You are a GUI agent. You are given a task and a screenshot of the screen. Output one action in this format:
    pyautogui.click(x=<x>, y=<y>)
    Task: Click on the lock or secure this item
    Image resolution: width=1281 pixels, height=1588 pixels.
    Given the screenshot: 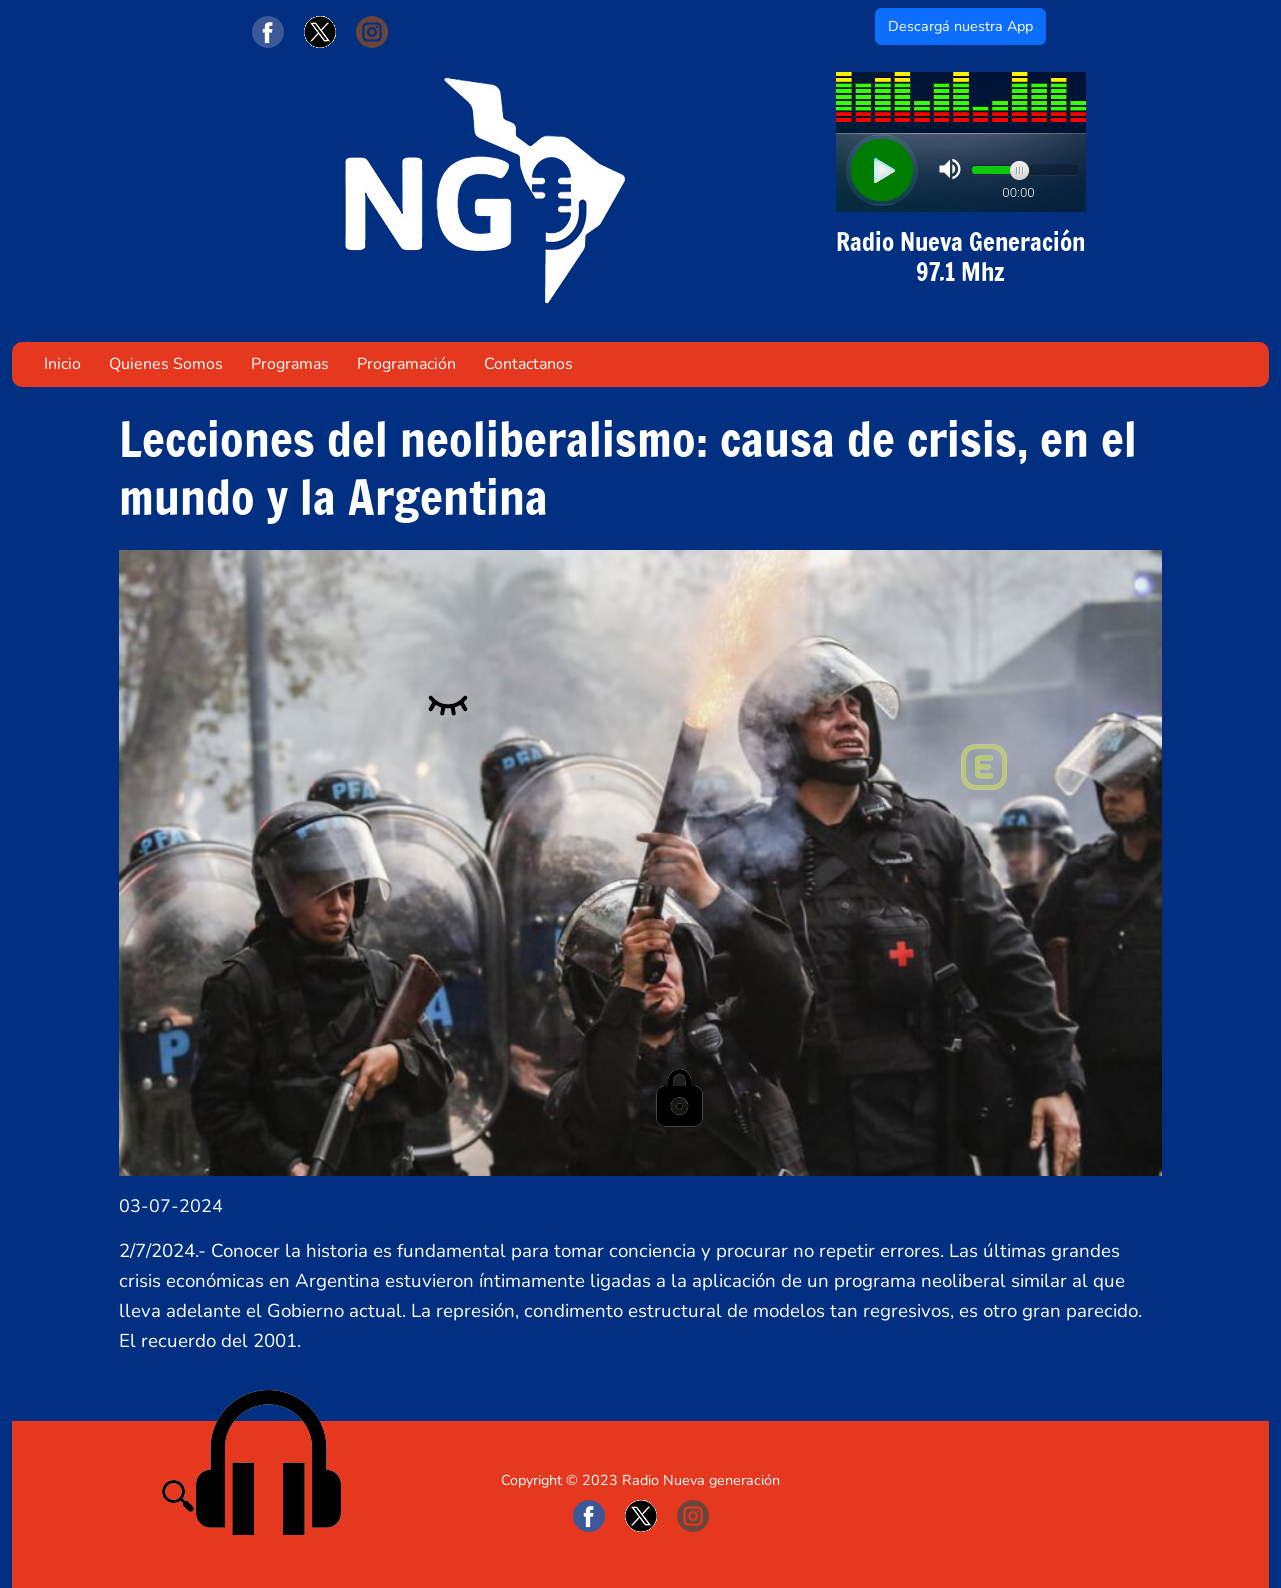 What is the action you would take?
    pyautogui.click(x=679, y=1097)
    